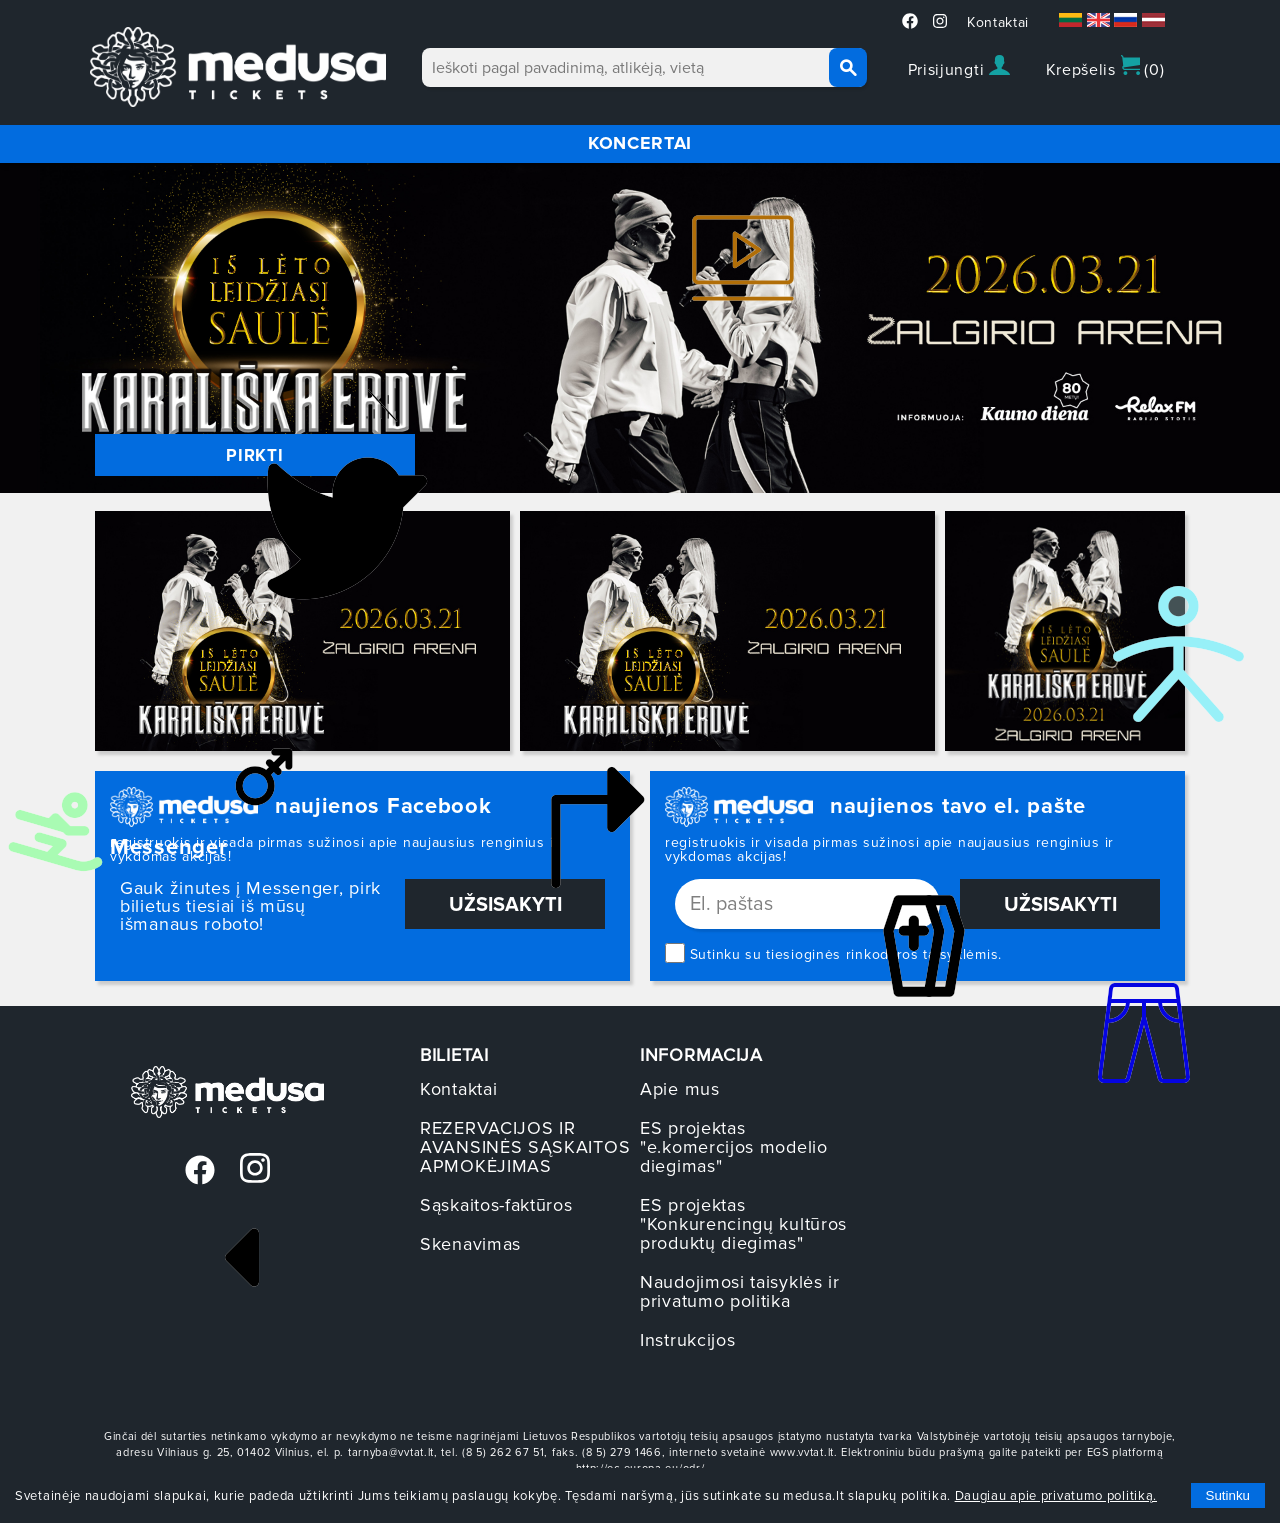  I want to click on play or watch a video, so click(743, 258).